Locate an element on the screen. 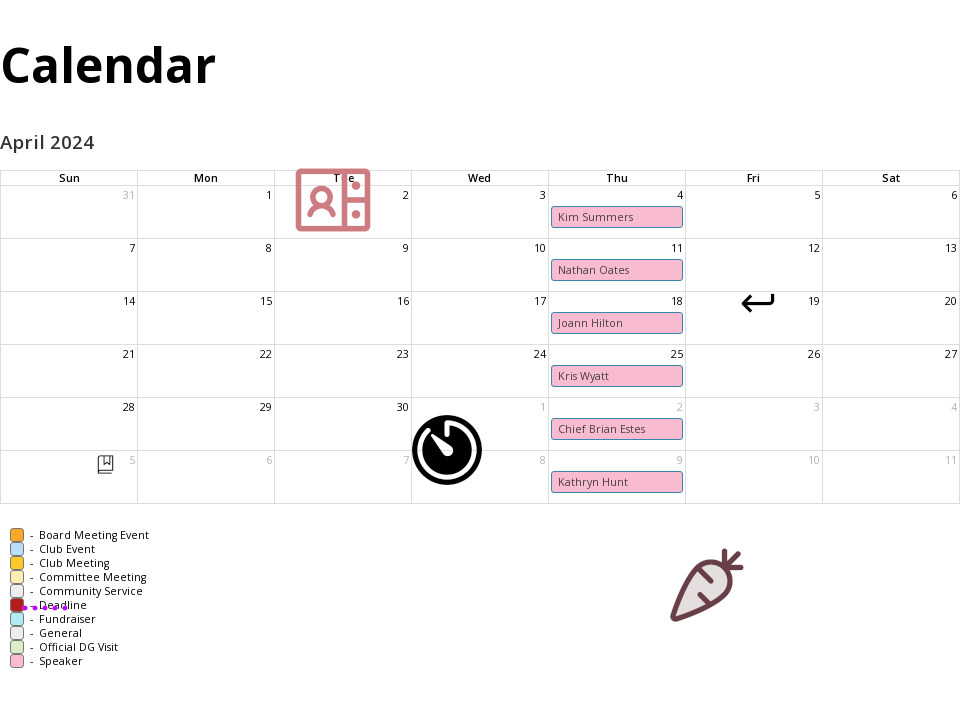 Image resolution: width=960 pixels, height=720 pixels. access your bookmarked reading material is located at coordinates (105, 464).